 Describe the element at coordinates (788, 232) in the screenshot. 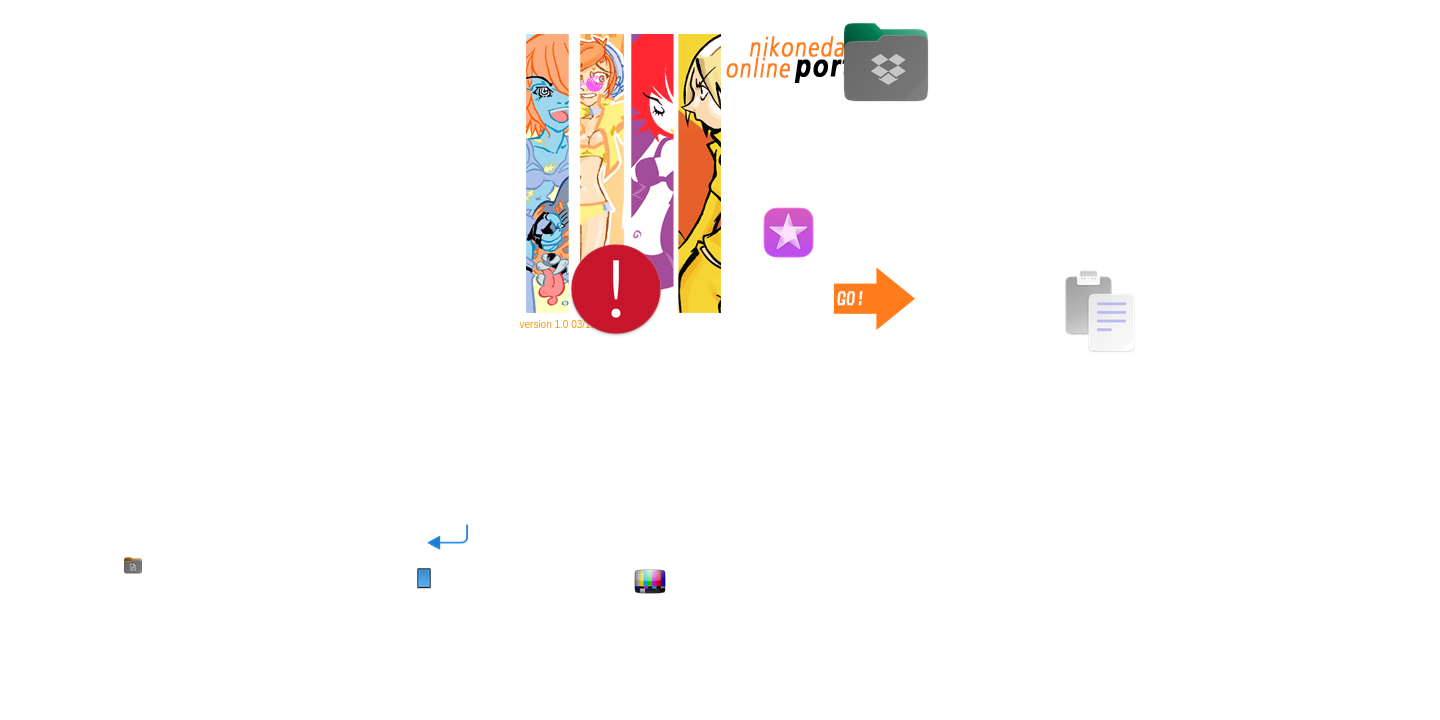

I see `open the iTunes Store app` at that location.